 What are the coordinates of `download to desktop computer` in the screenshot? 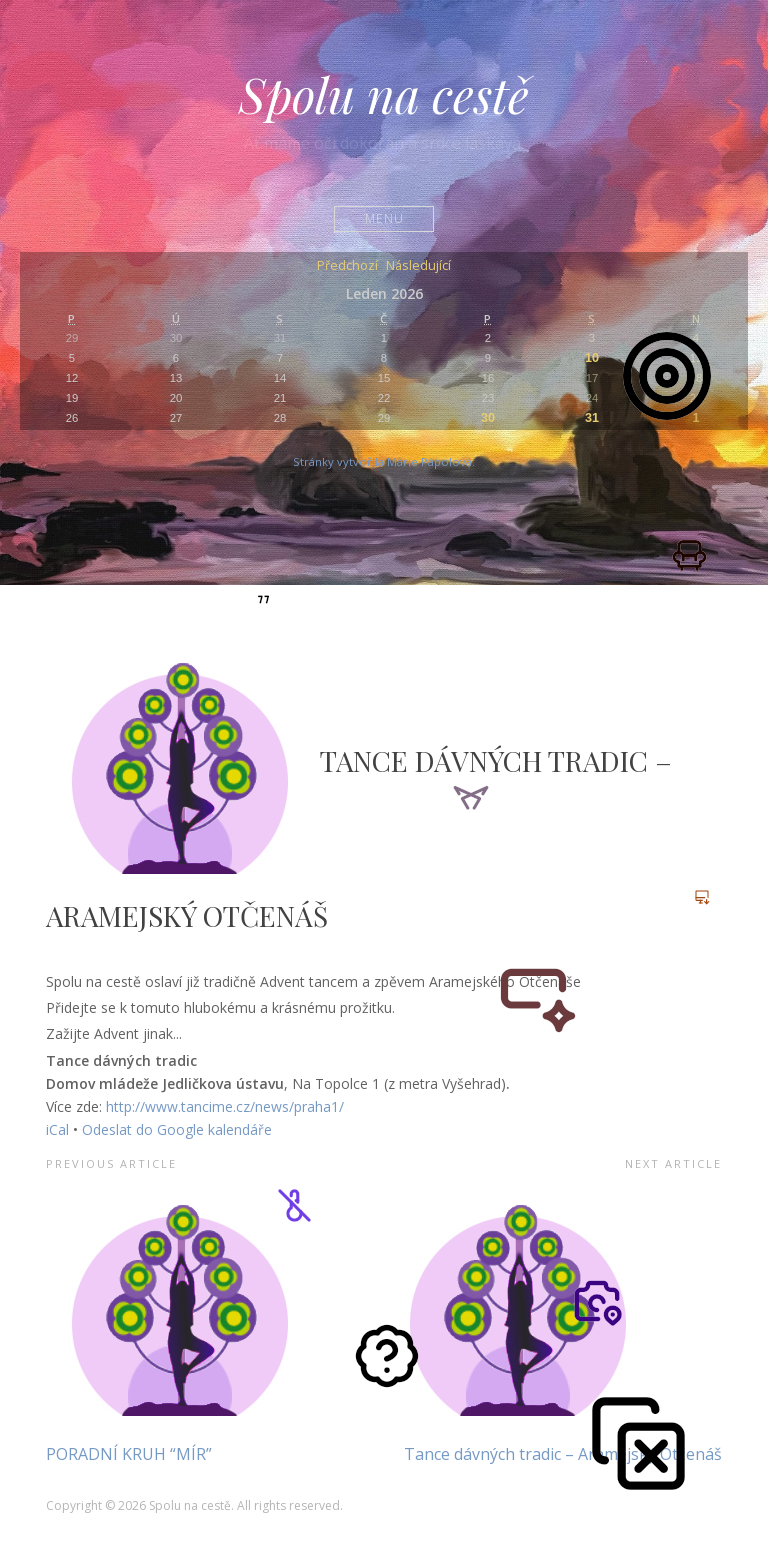 It's located at (702, 897).